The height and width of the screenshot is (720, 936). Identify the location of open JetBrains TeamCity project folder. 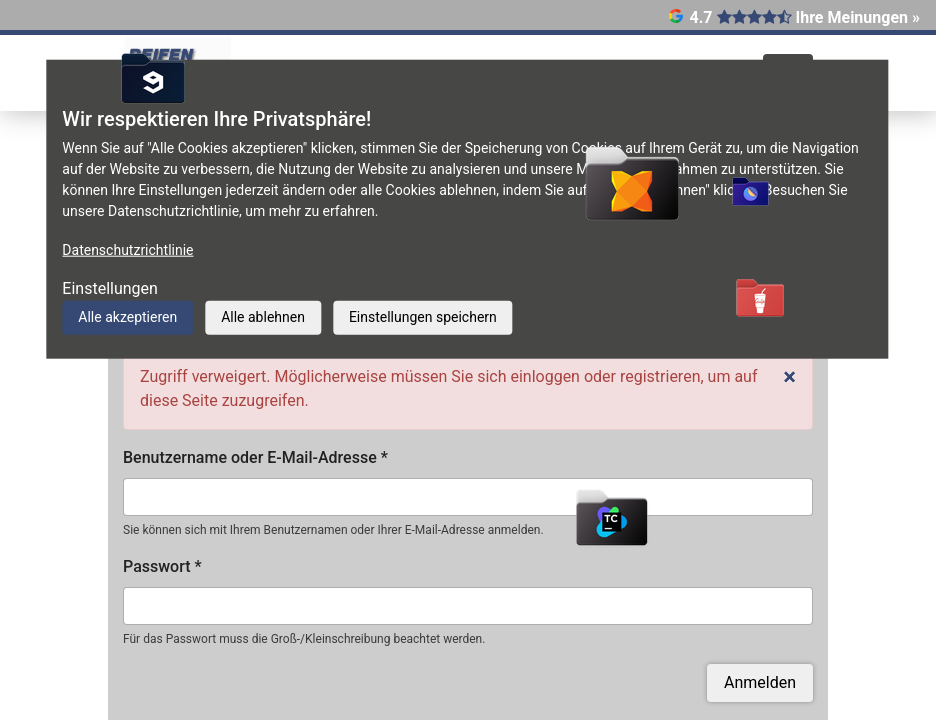
(611, 519).